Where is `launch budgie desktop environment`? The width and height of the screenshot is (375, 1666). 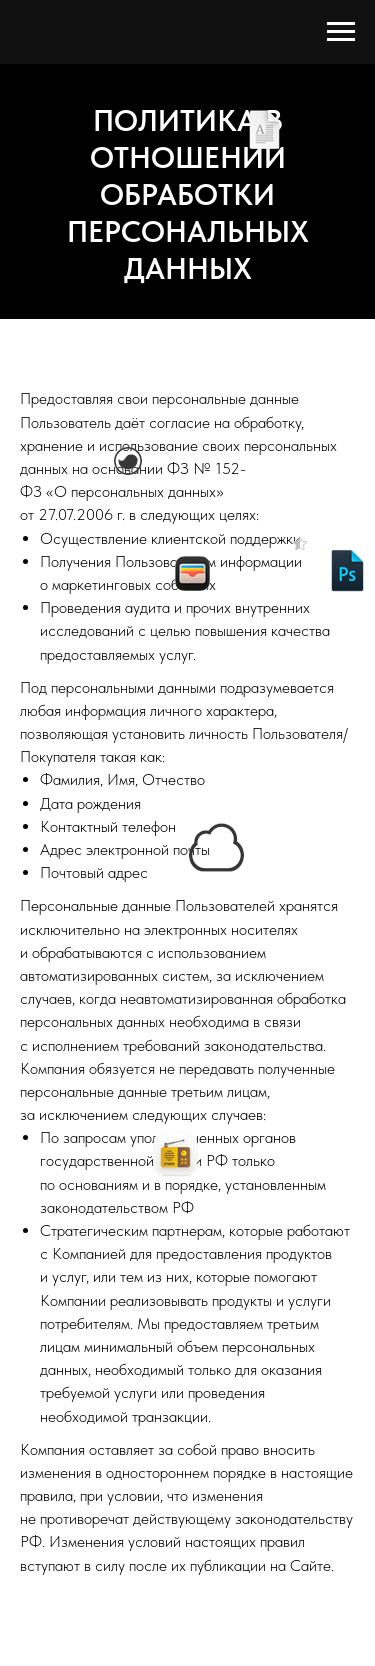
launch budgie desktop environment is located at coordinates (128, 461).